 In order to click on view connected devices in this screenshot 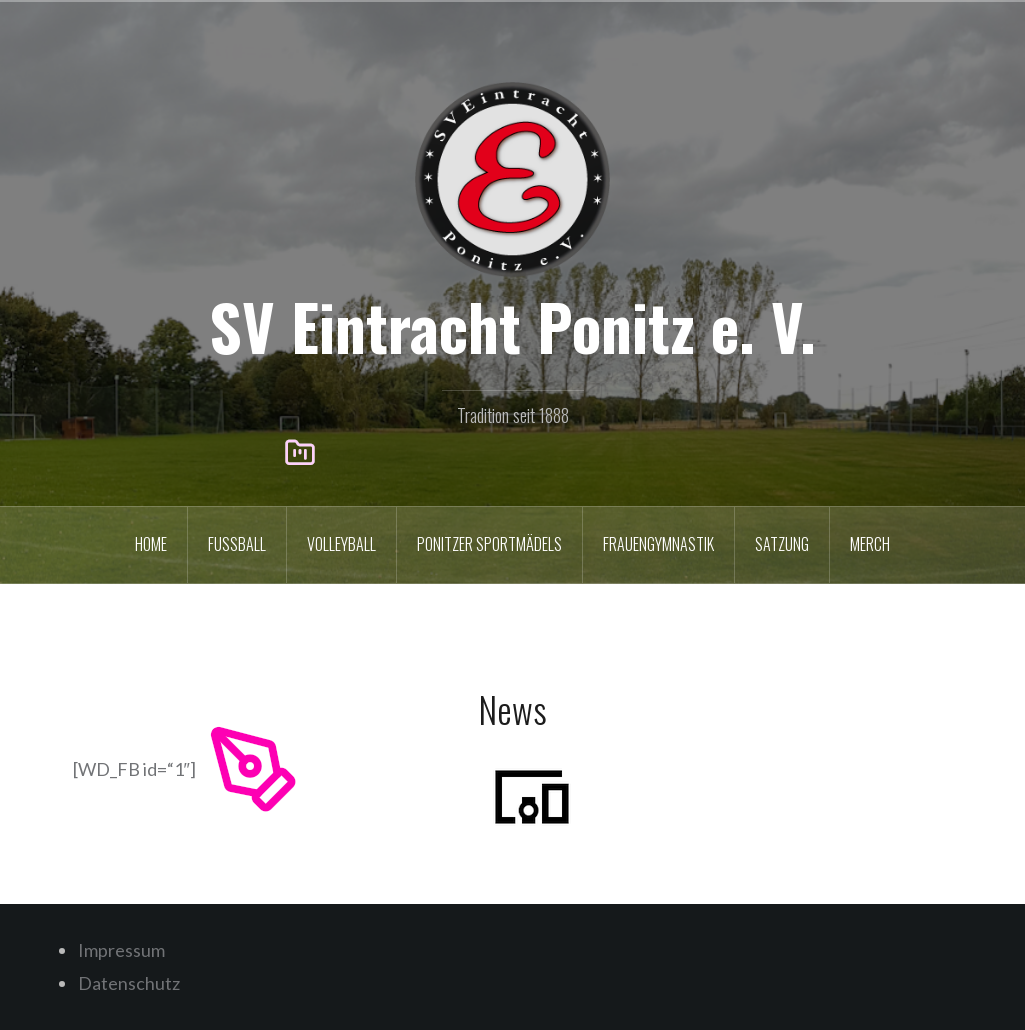, I will do `click(532, 797)`.